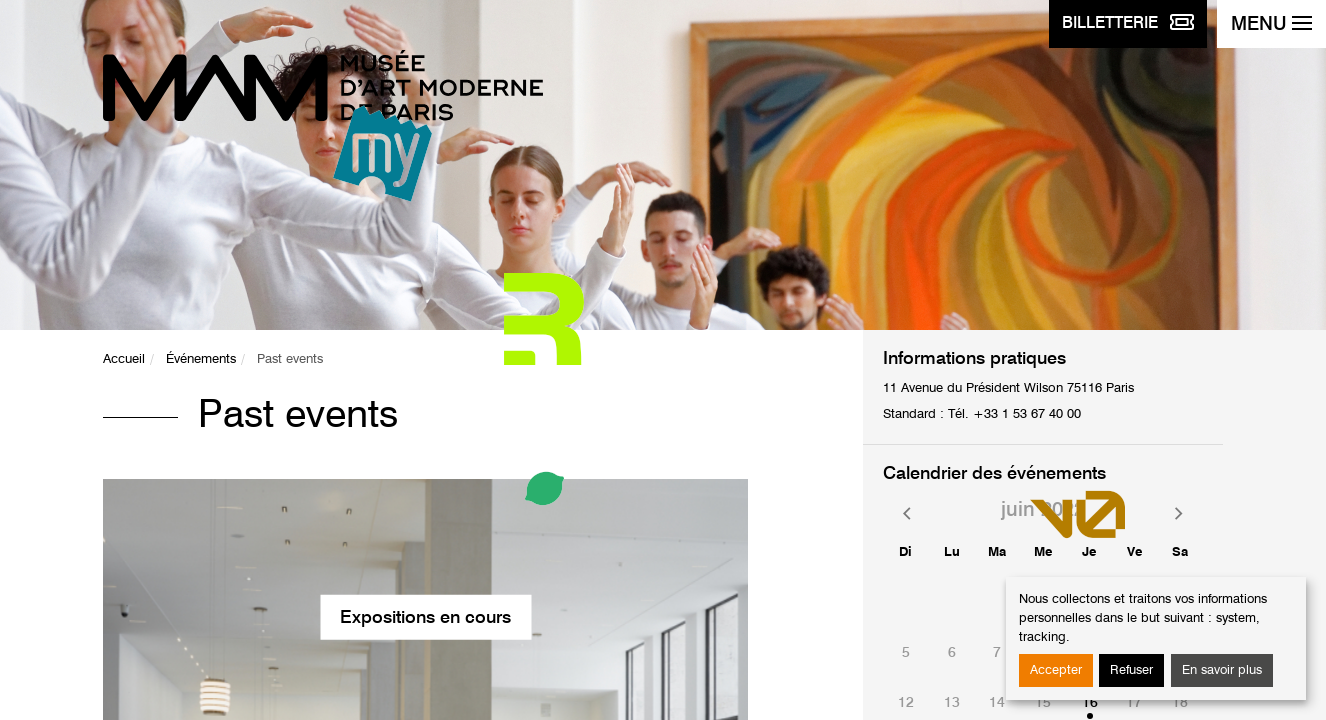 Image resolution: width=1326 pixels, height=720 pixels. I want to click on v0 by Vercel logo, so click(1077, 514).